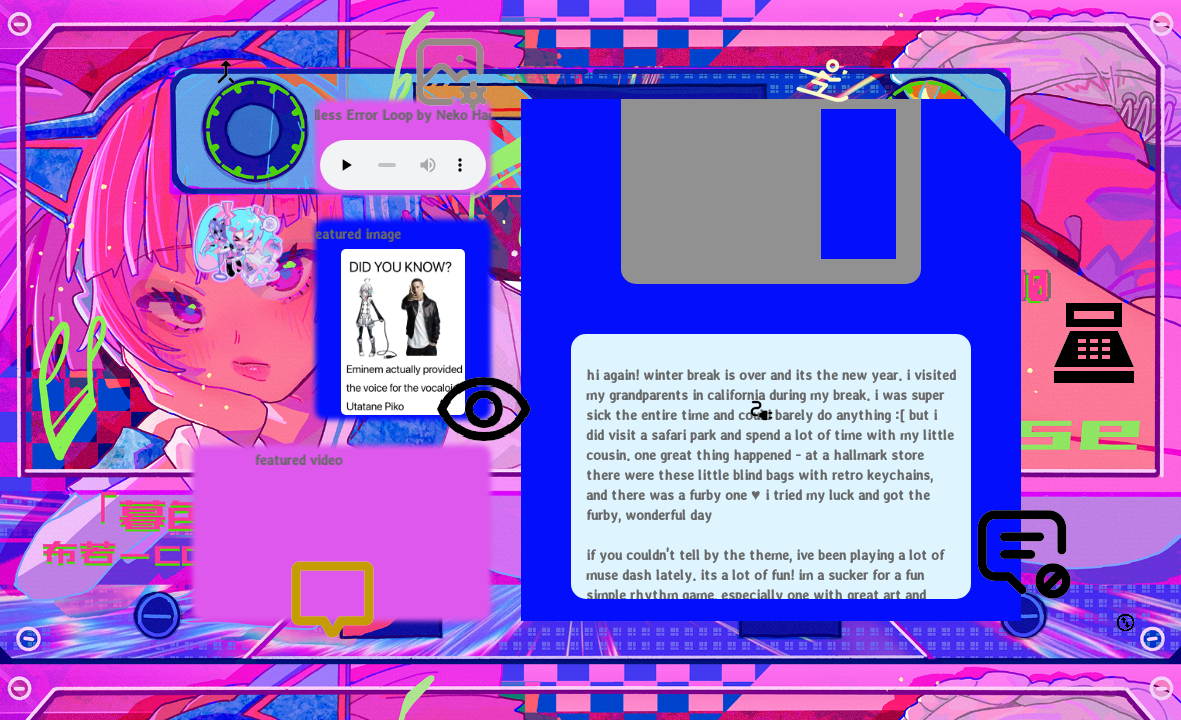  I want to click on access electrical or charging services nearby, so click(761, 410).